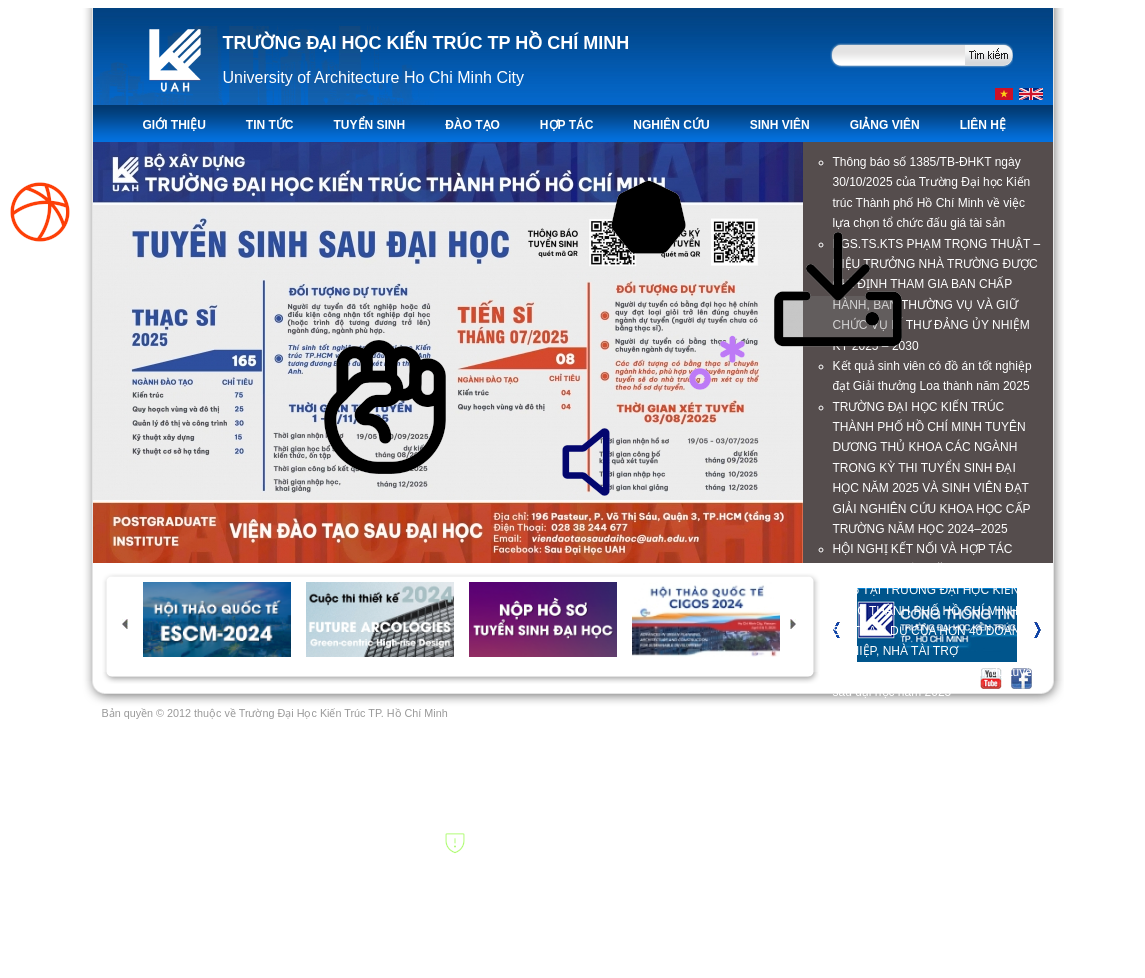 This screenshot has width=1145, height=978. Describe the element at coordinates (40, 212) in the screenshot. I see `access games or entertainment section` at that location.